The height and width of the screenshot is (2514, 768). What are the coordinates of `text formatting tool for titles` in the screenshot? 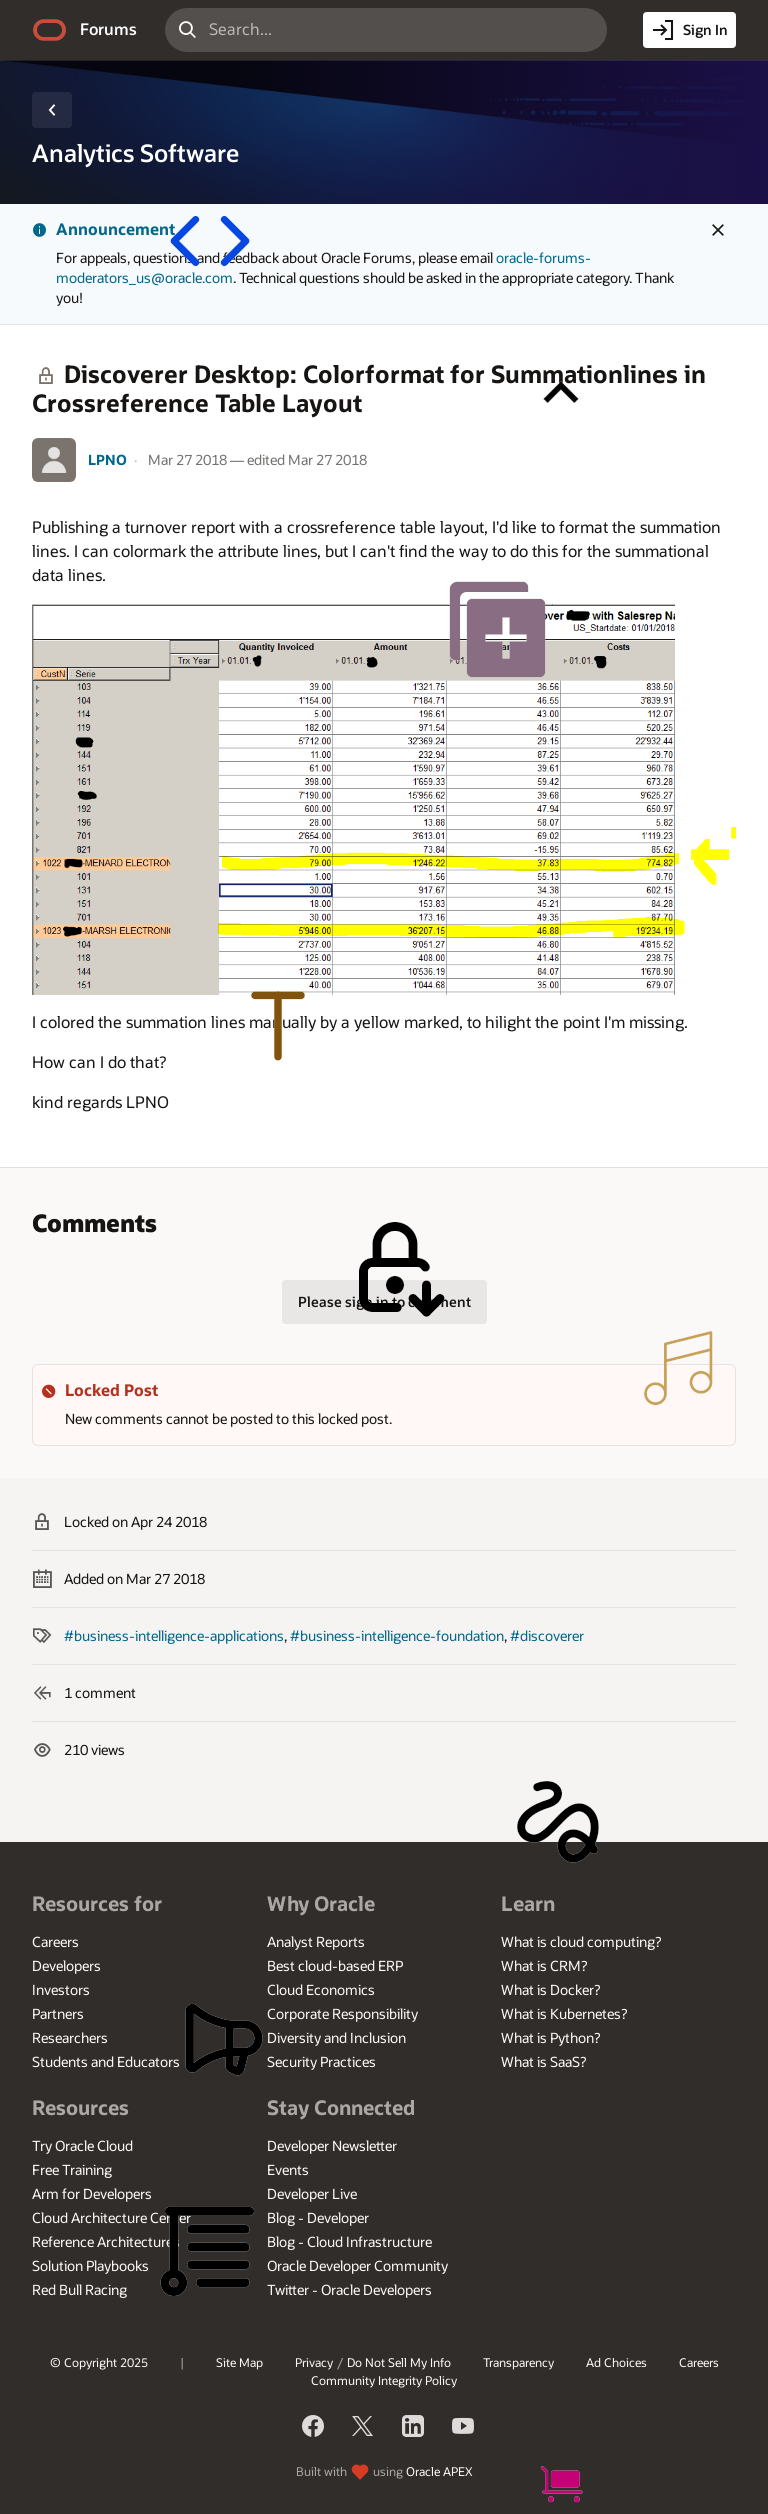 It's located at (278, 1026).